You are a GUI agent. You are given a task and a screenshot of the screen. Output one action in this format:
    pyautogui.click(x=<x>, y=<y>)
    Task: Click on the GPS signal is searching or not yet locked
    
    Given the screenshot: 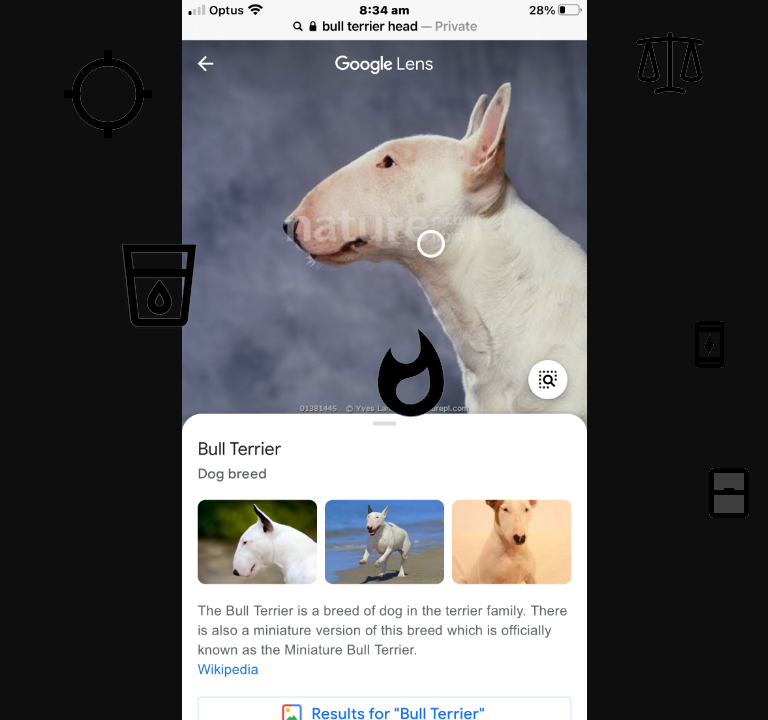 What is the action you would take?
    pyautogui.click(x=108, y=94)
    